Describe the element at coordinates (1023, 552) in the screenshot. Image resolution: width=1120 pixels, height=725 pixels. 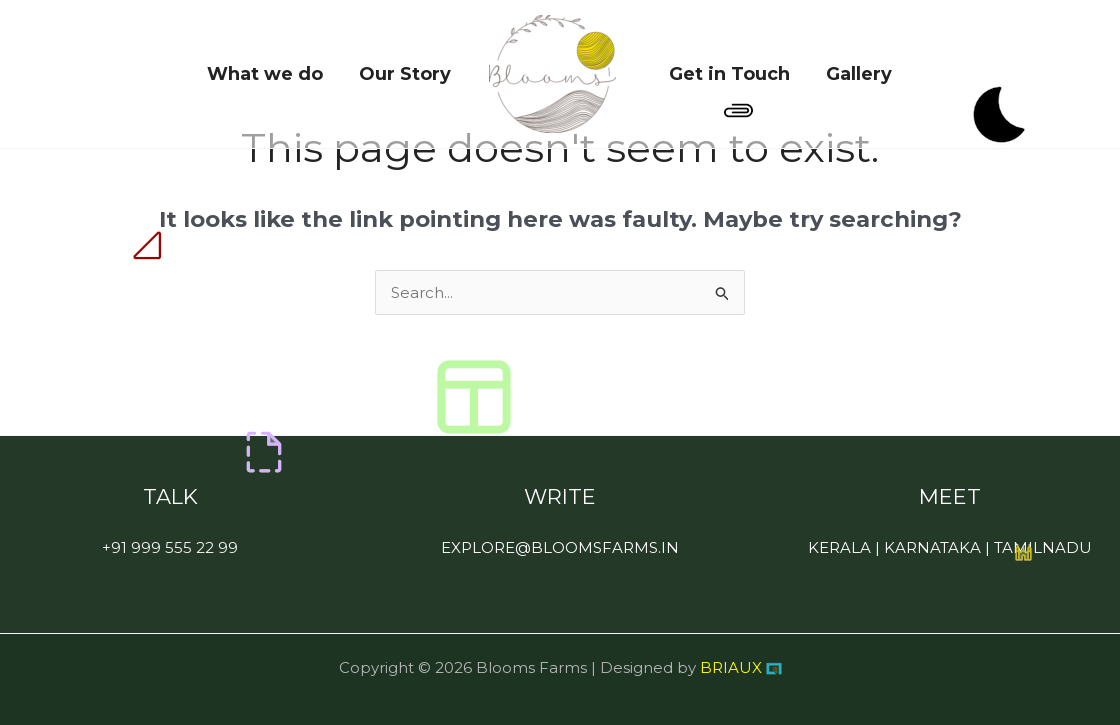
I see `locate nearby synagogues on a map` at that location.